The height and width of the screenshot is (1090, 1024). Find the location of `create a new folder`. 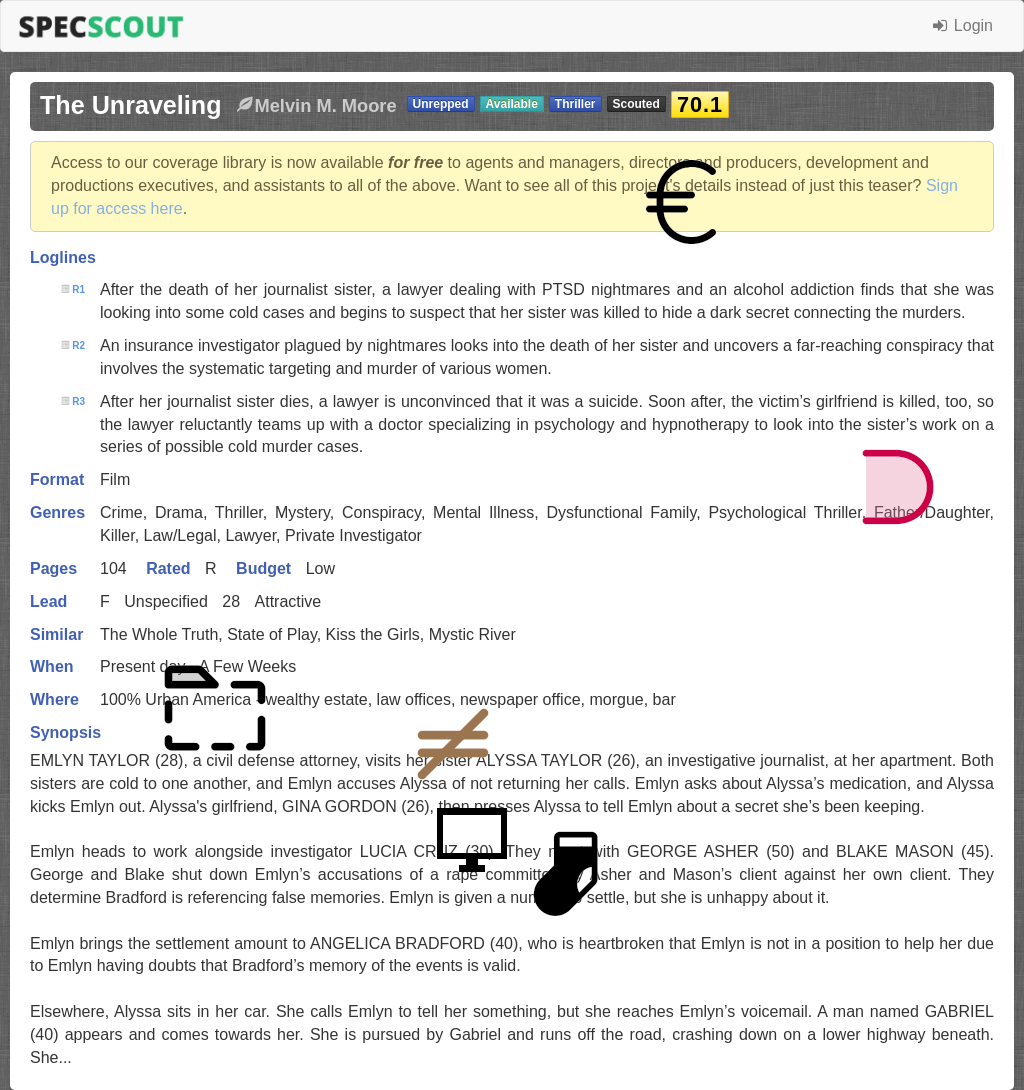

create a new folder is located at coordinates (215, 708).